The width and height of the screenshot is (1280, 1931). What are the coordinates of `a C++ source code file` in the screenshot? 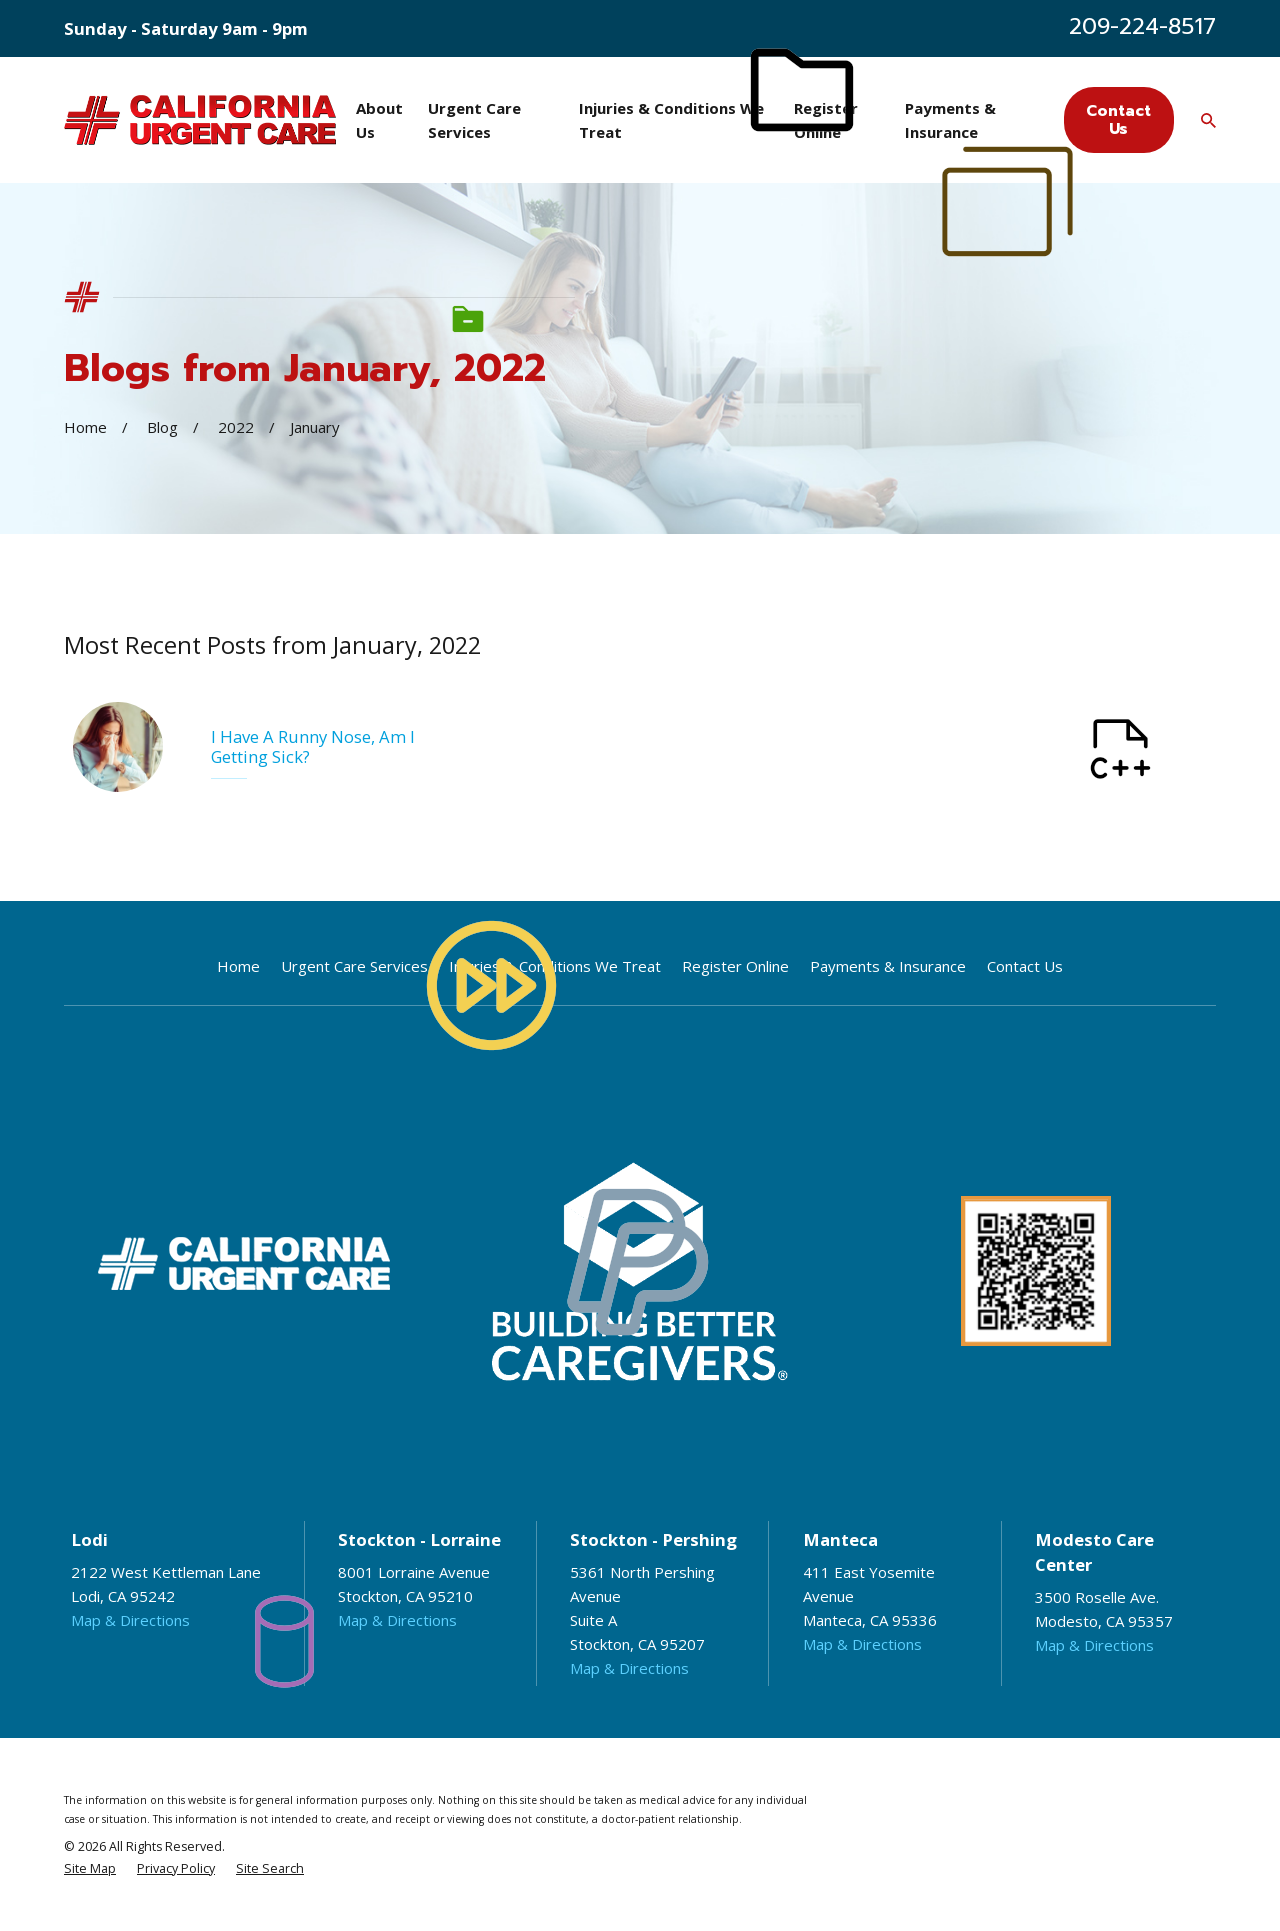 It's located at (1120, 751).